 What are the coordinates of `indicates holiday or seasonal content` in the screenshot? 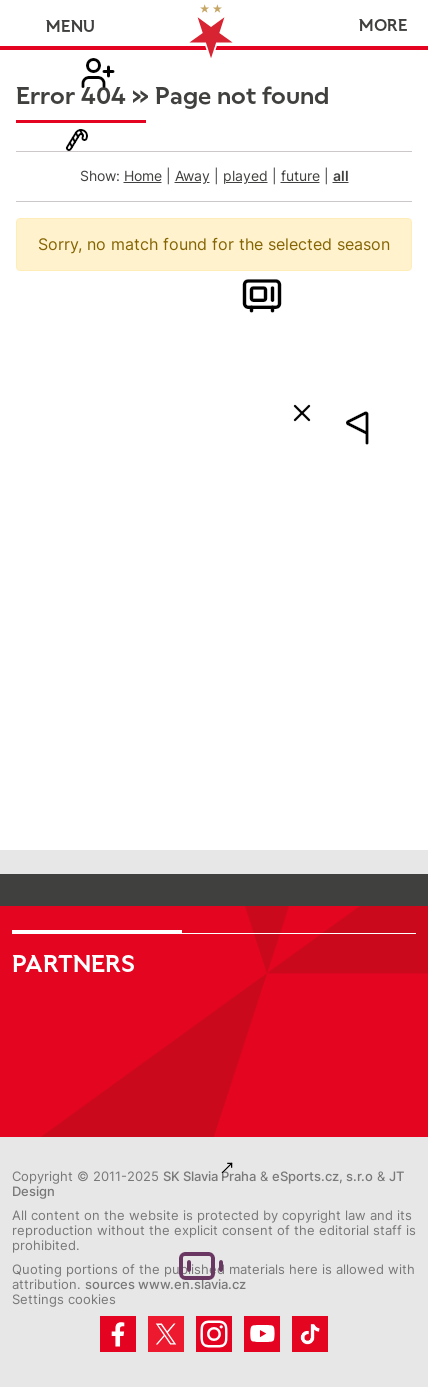 It's located at (77, 140).